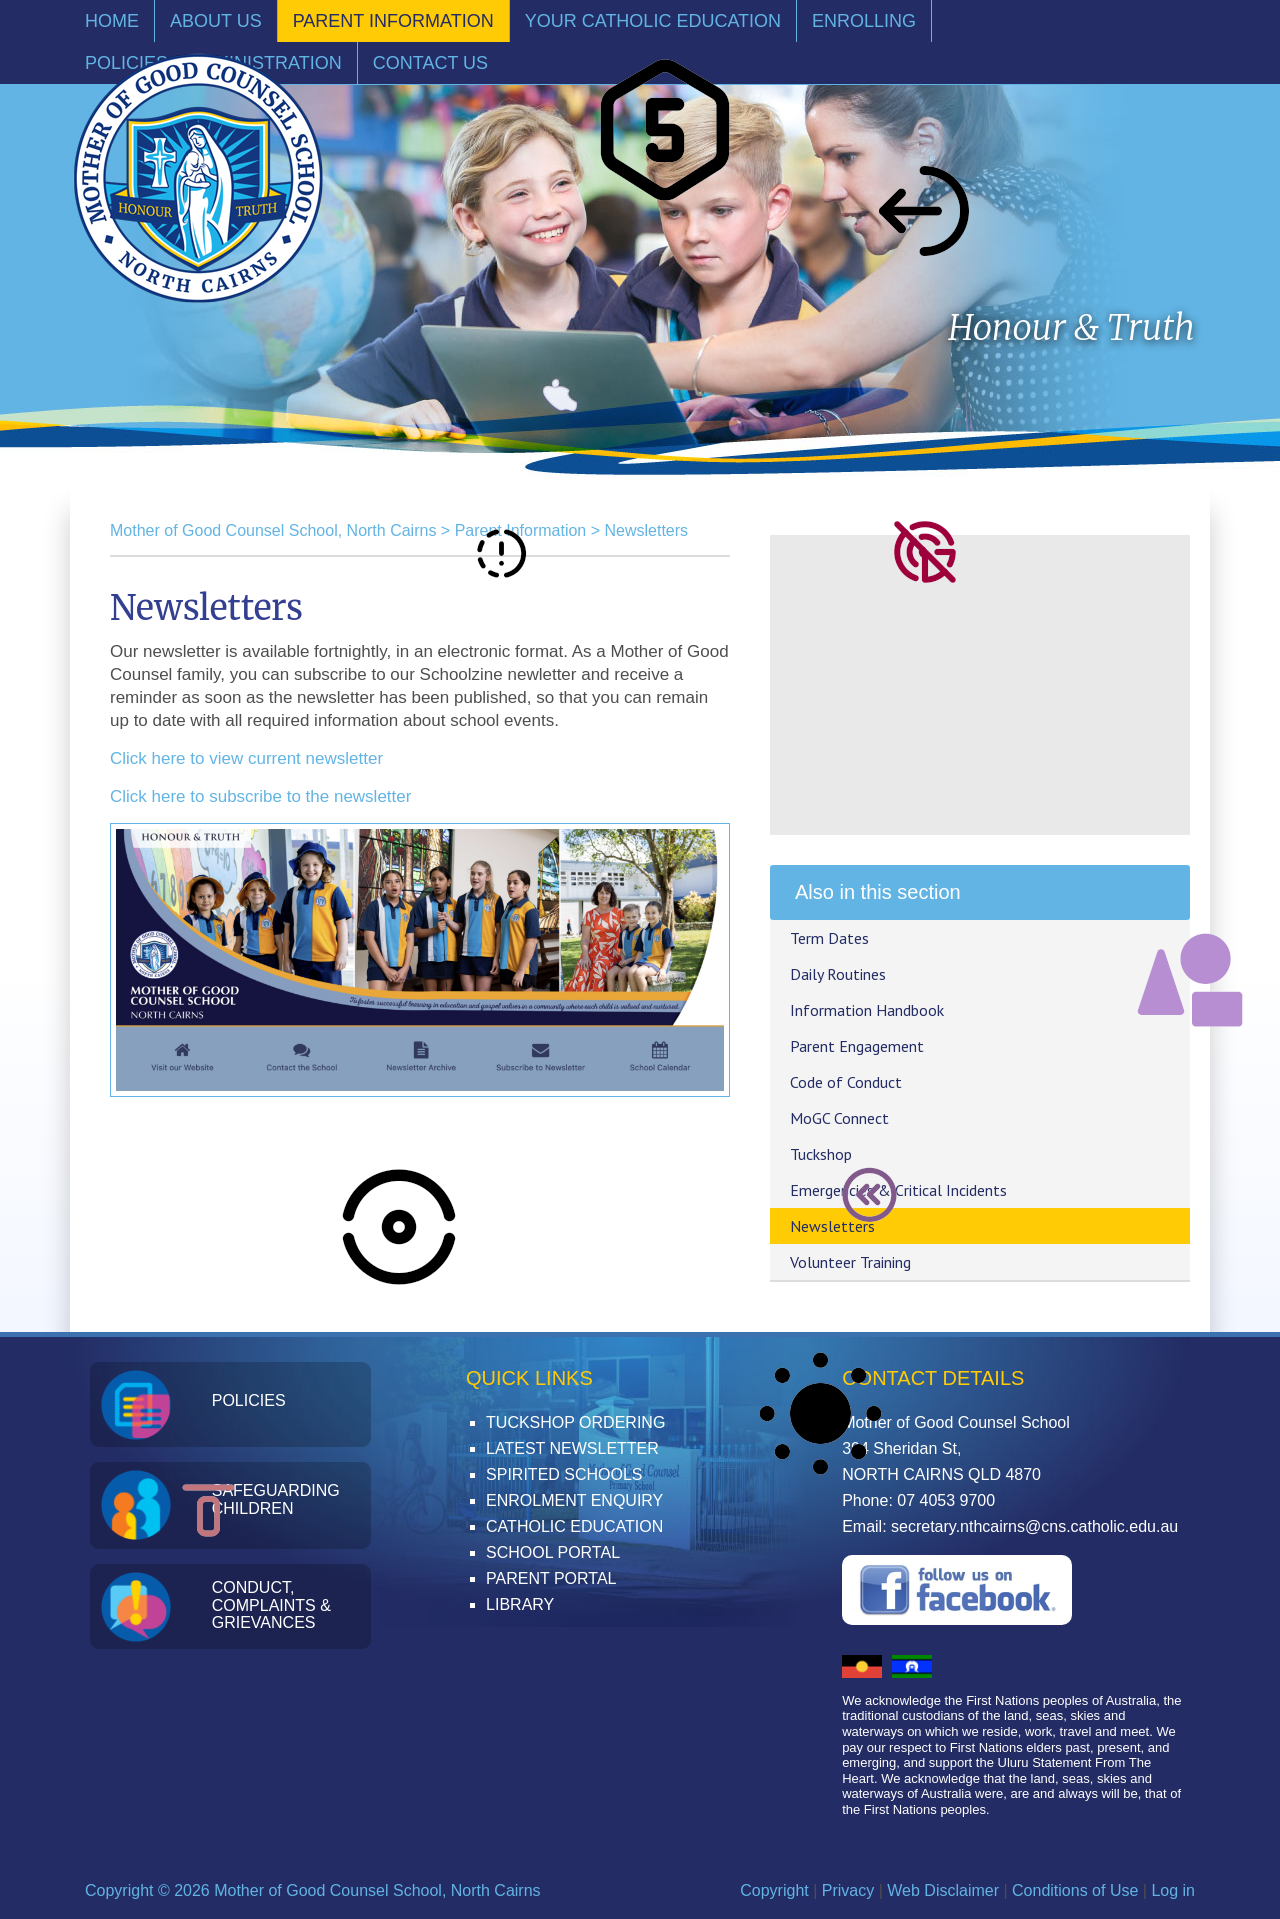 This screenshot has height=1919, width=1280. I want to click on indicates a task in progress with a warning or issue, so click(501, 553).